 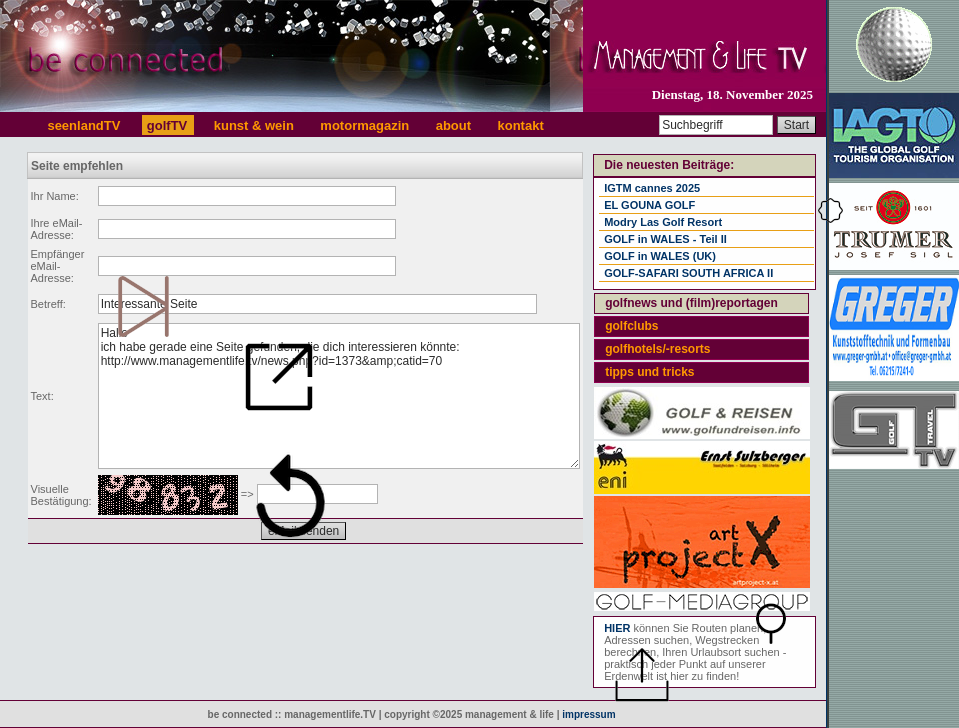 I want to click on skip to the next track or media item, so click(x=143, y=306).